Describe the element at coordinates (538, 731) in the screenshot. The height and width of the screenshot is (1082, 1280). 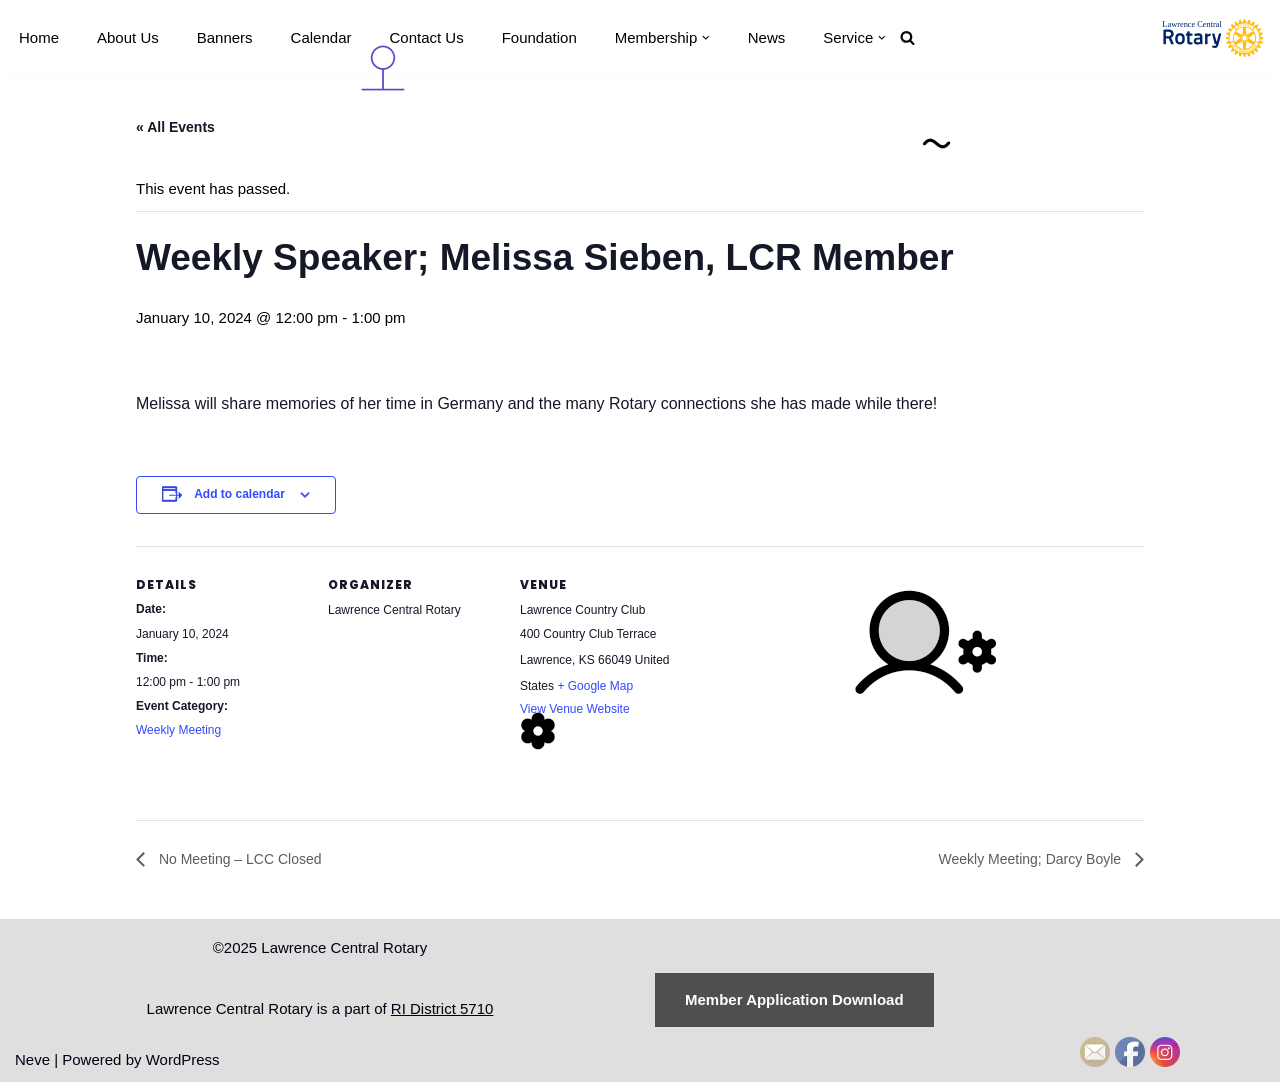
I see `access garden or plant care features` at that location.